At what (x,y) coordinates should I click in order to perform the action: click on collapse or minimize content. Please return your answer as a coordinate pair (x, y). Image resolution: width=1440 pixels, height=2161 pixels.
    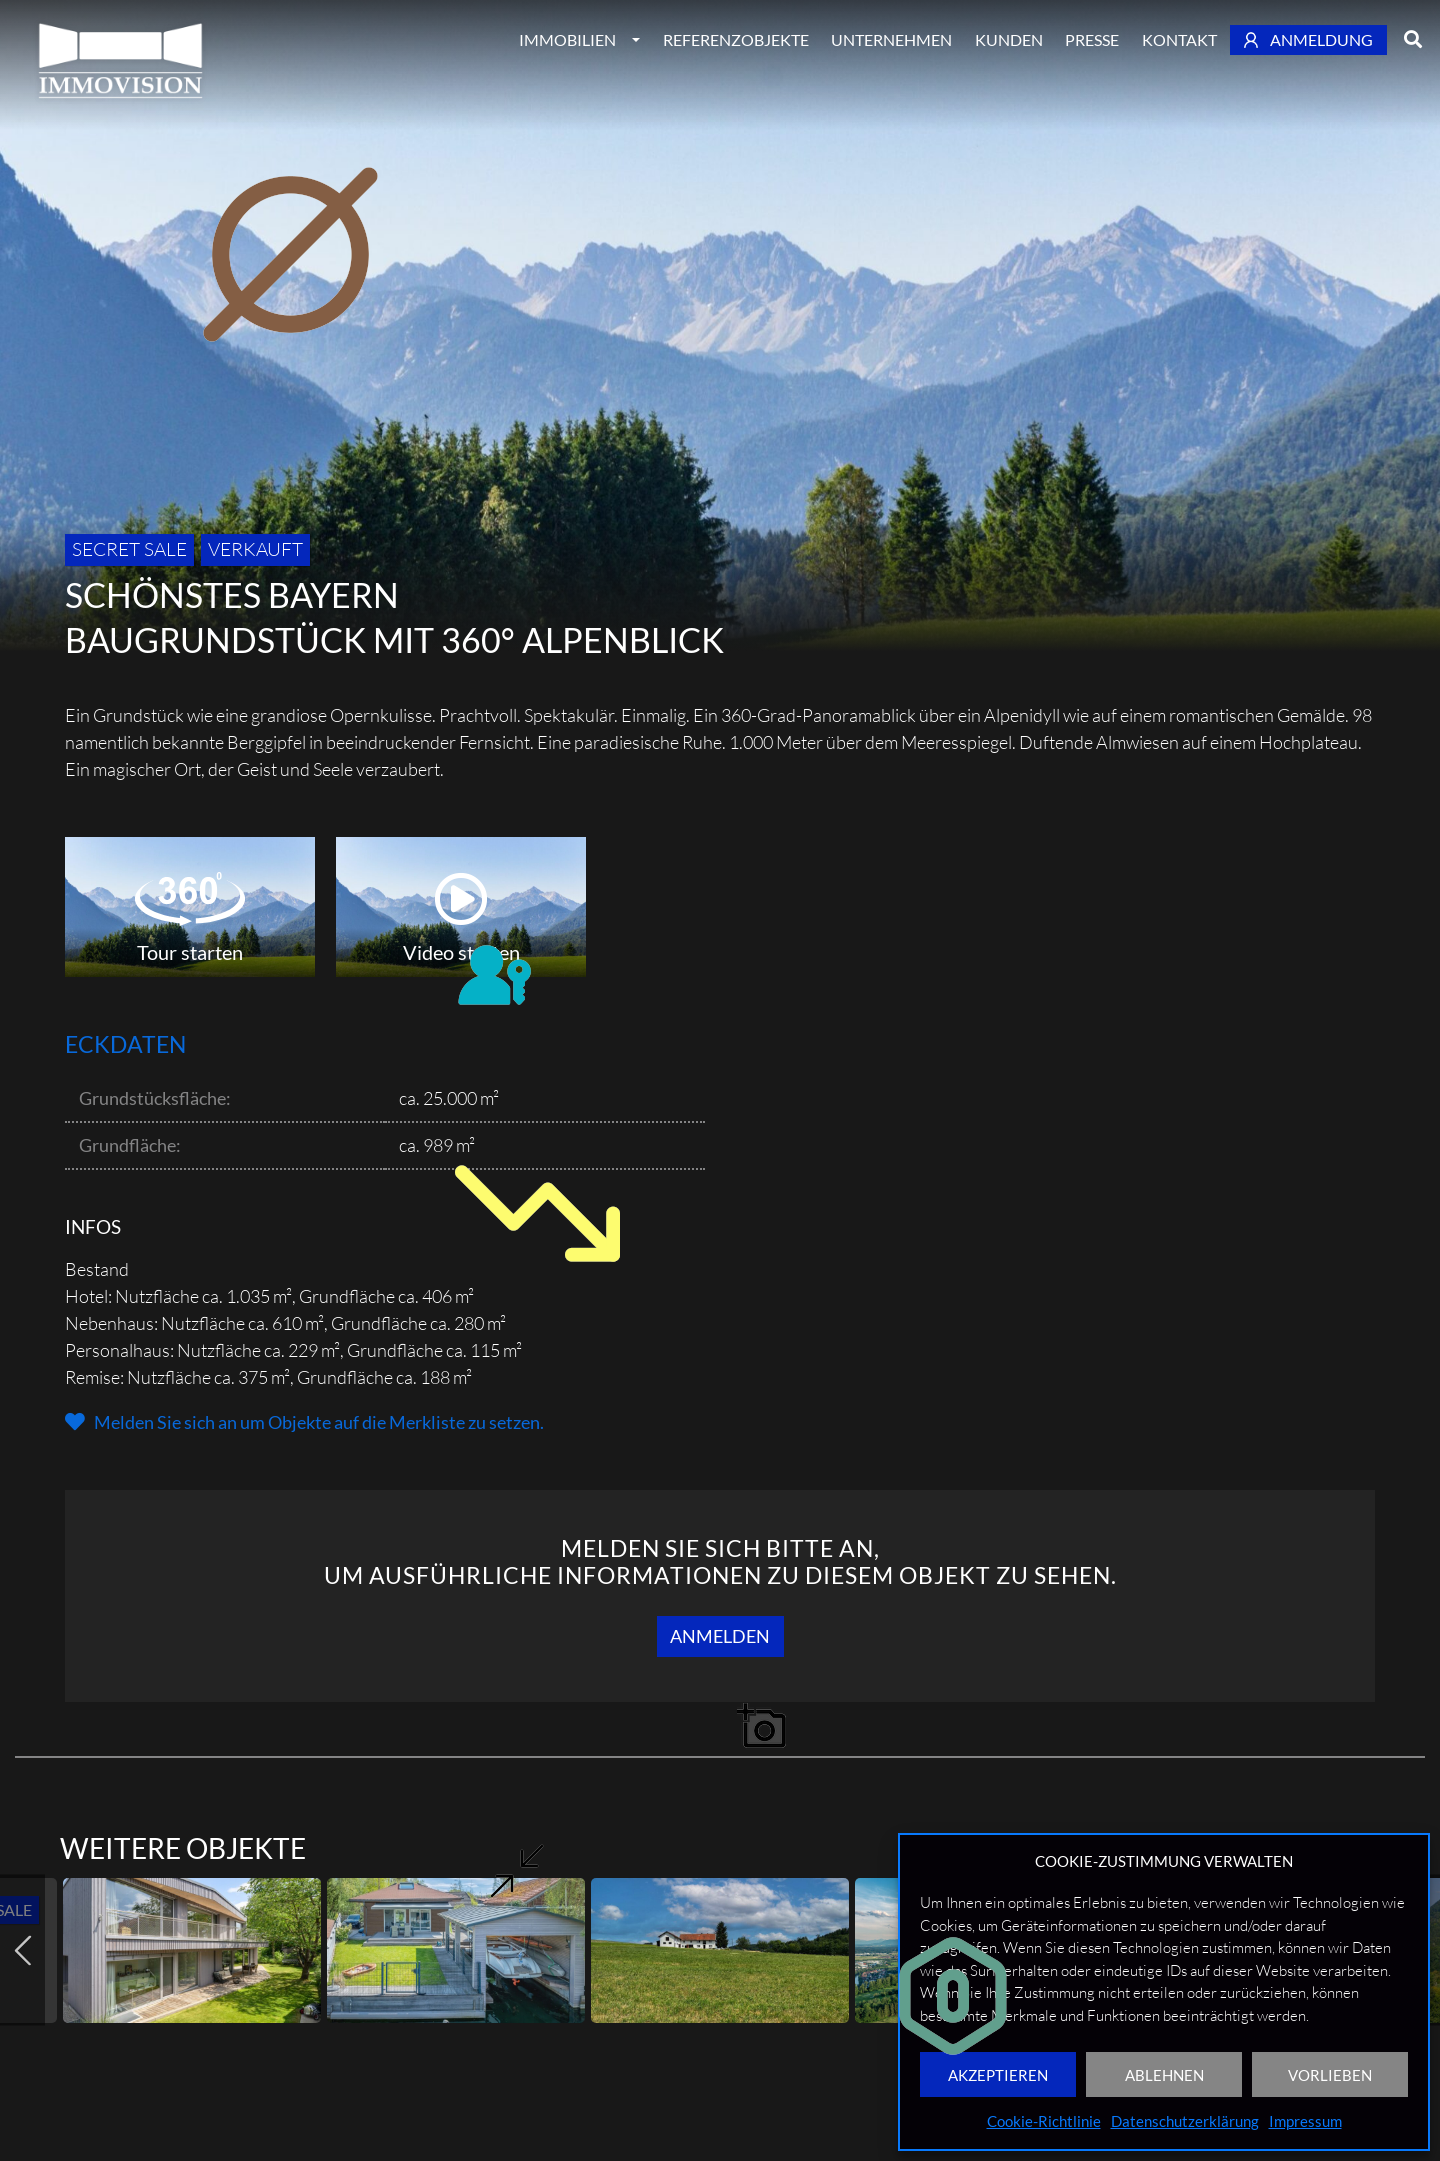
    Looking at the image, I should click on (517, 1871).